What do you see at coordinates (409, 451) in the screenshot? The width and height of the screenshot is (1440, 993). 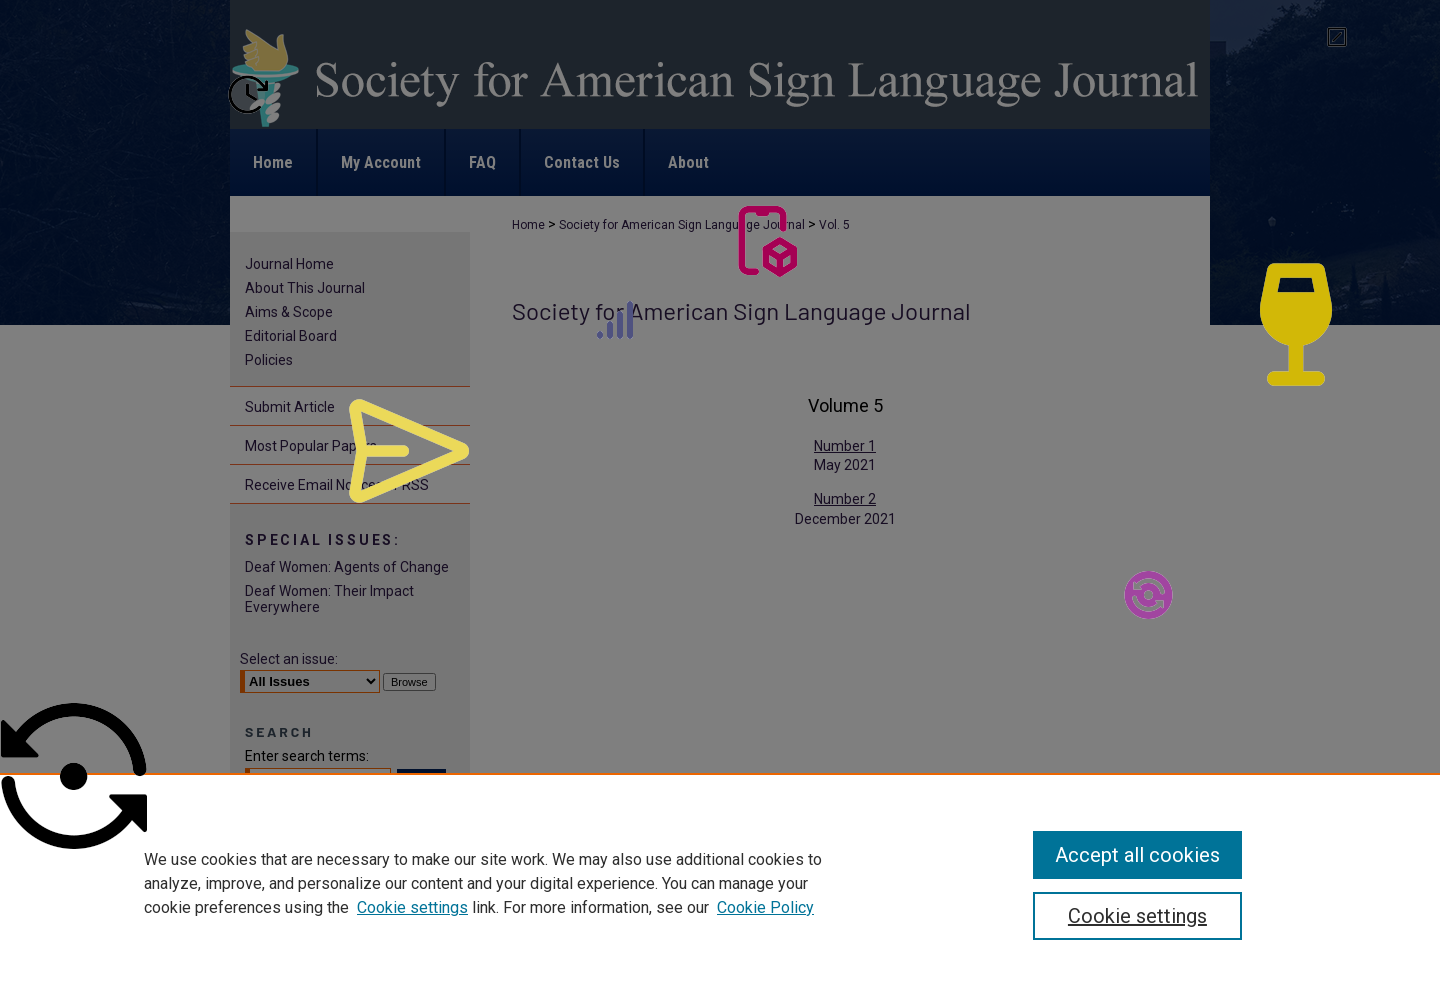 I see `send a message or email` at bounding box center [409, 451].